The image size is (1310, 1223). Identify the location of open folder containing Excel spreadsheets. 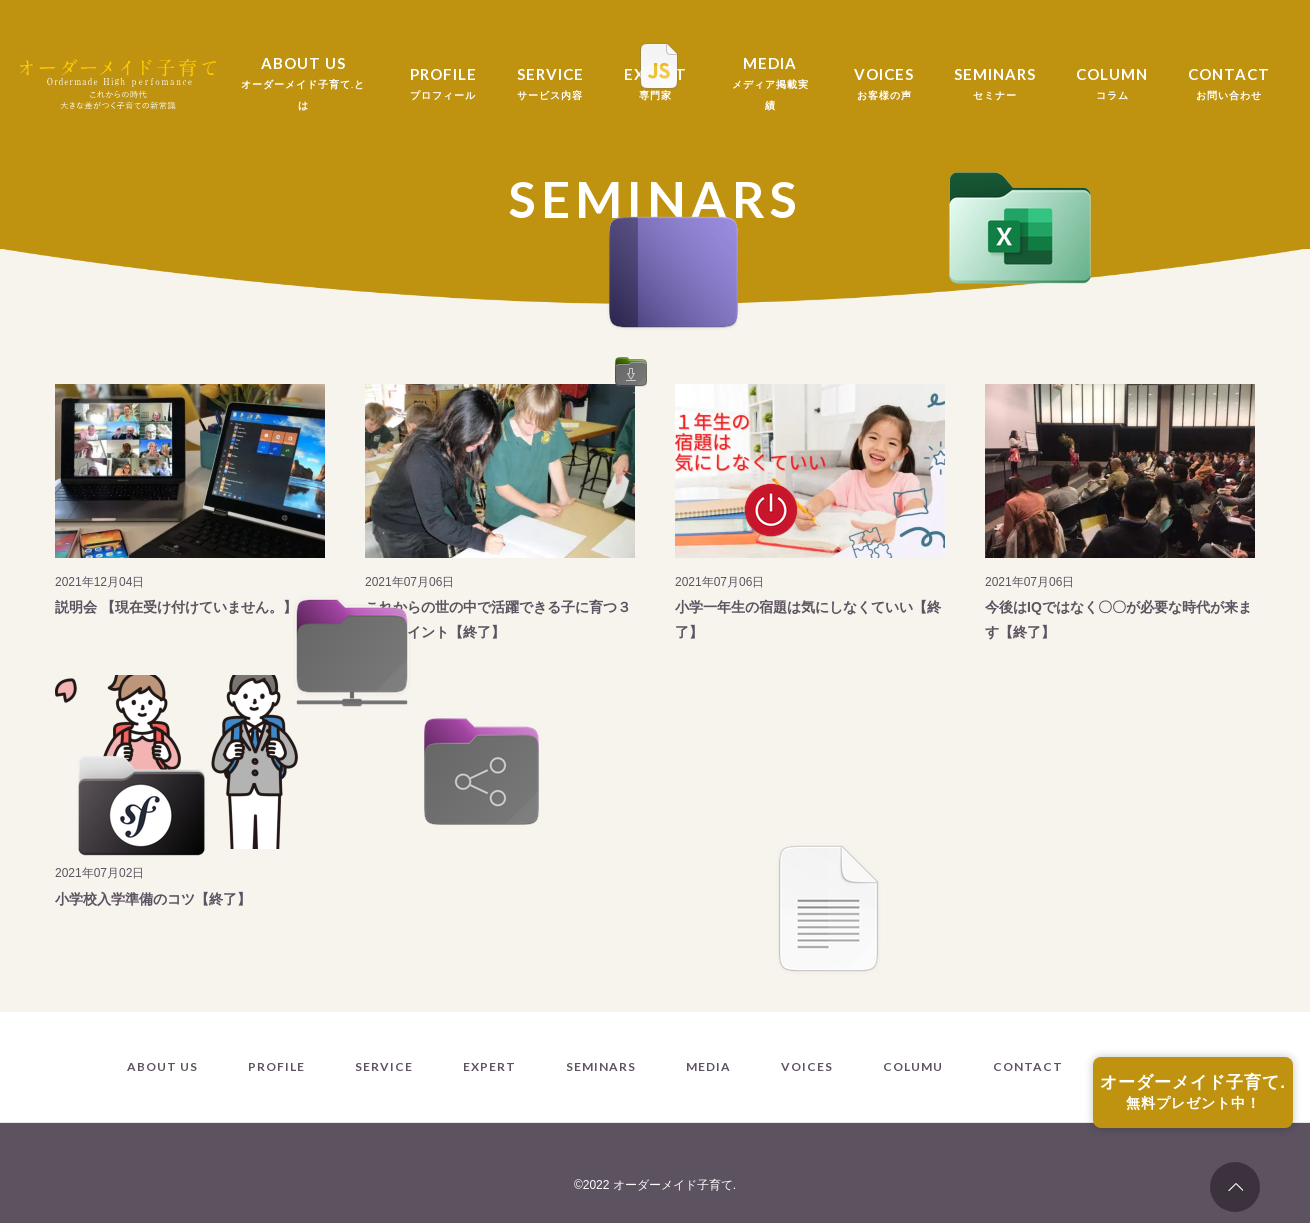
(1019, 231).